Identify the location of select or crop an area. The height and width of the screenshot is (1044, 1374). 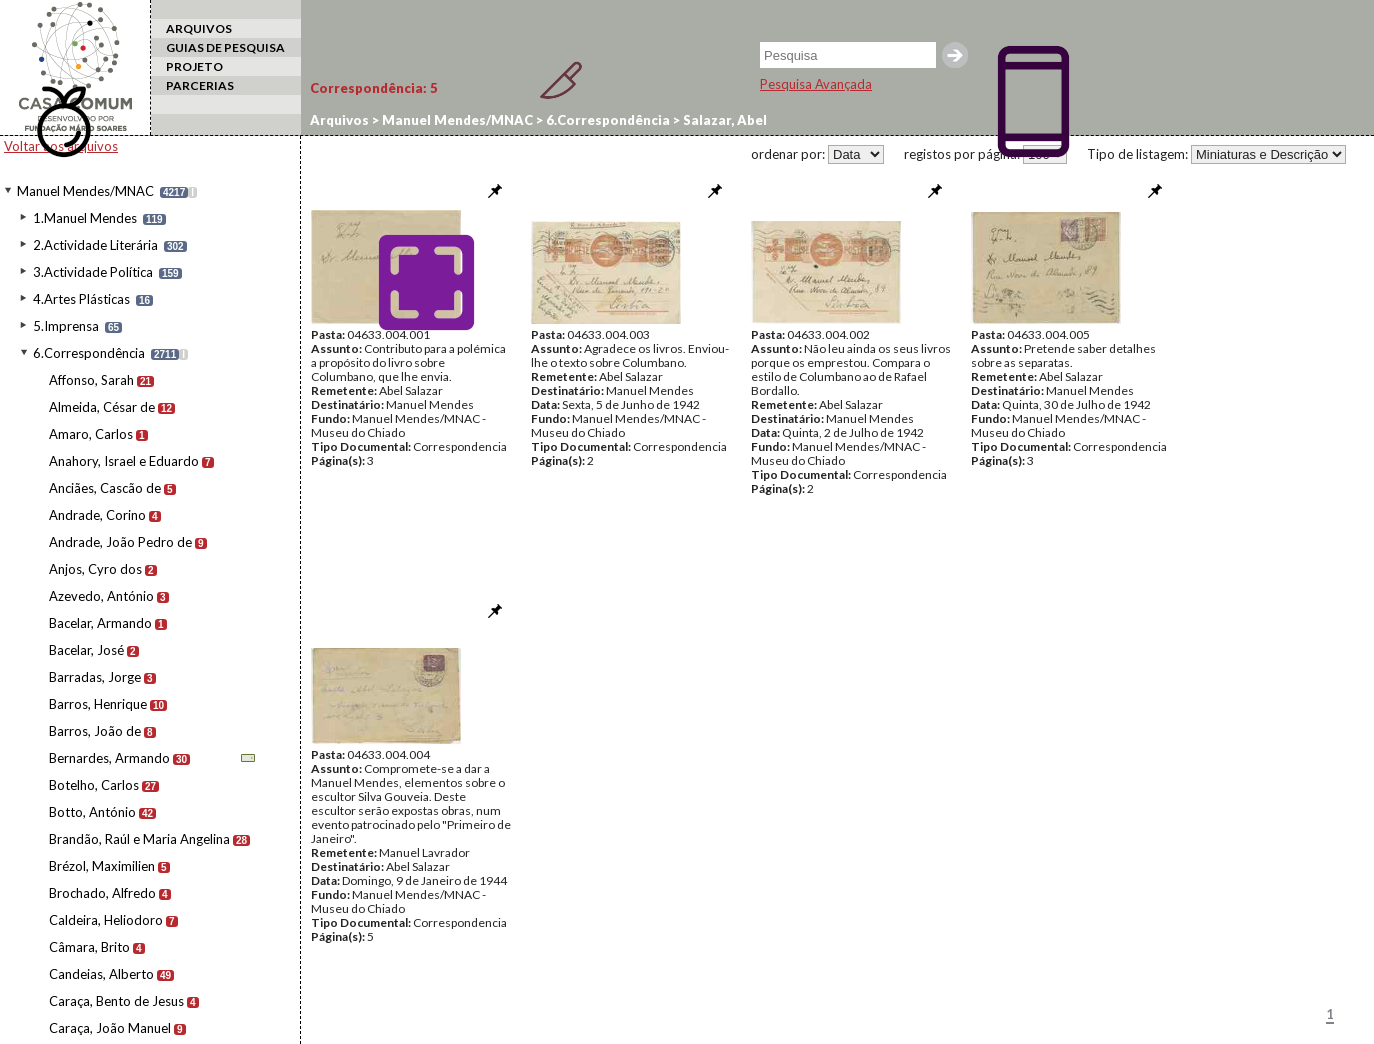
(426, 282).